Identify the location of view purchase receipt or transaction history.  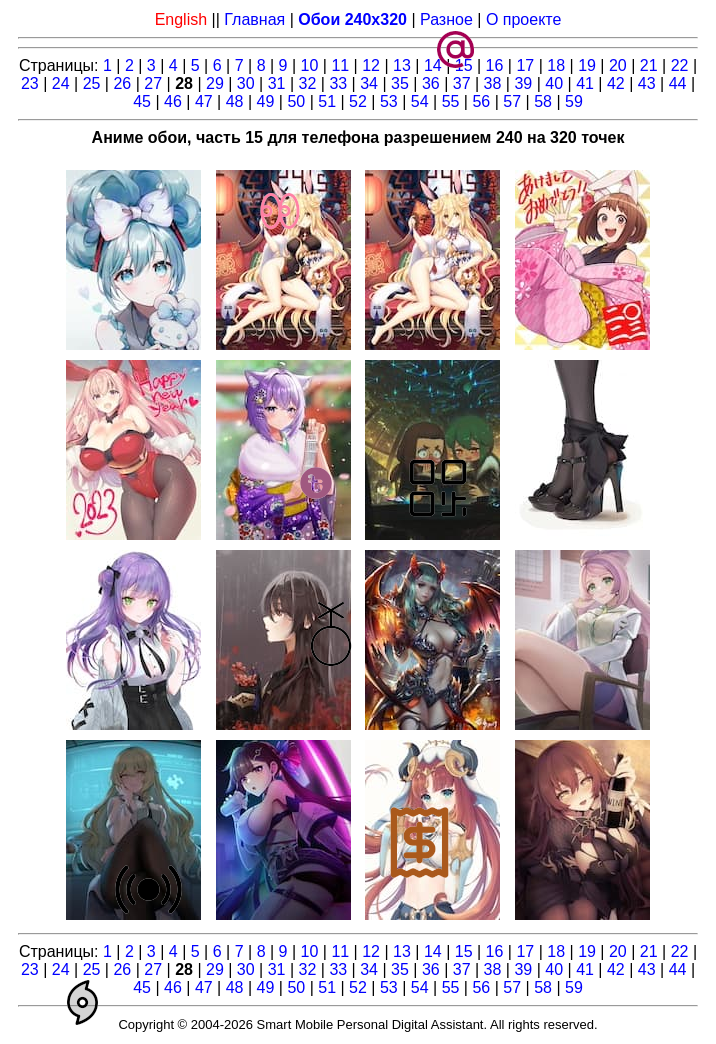
(419, 842).